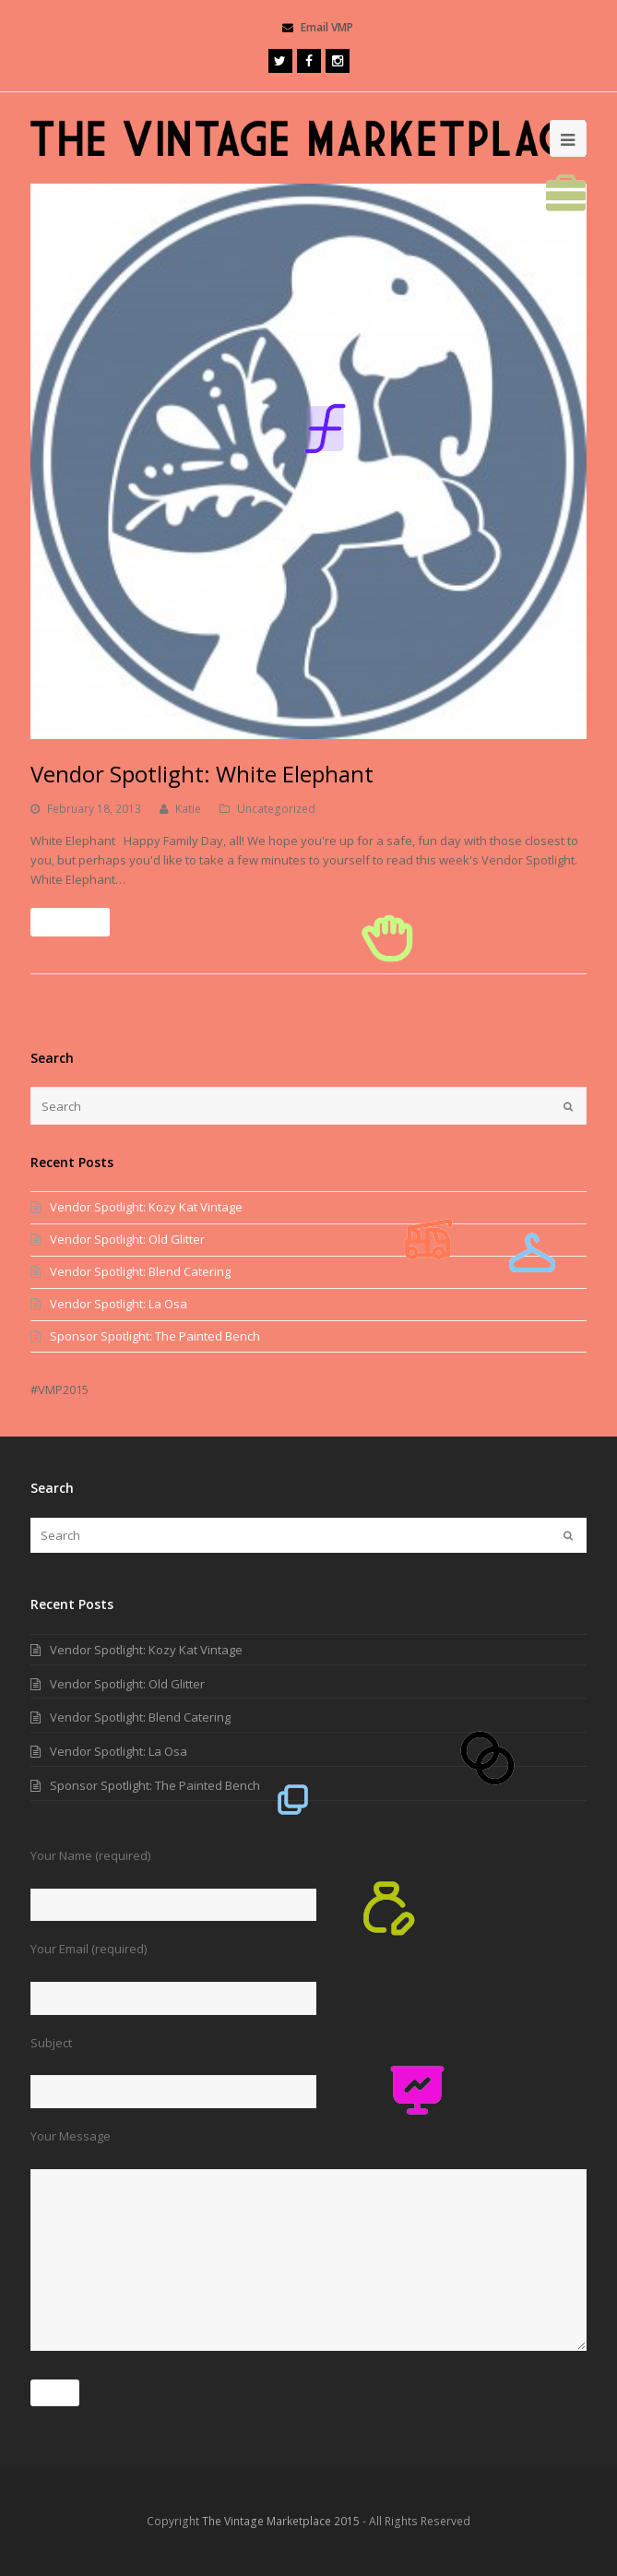 The image size is (617, 2576). What do you see at coordinates (292, 1799) in the screenshot?
I see `subtract or remove a layer from the stack` at bounding box center [292, 1799].